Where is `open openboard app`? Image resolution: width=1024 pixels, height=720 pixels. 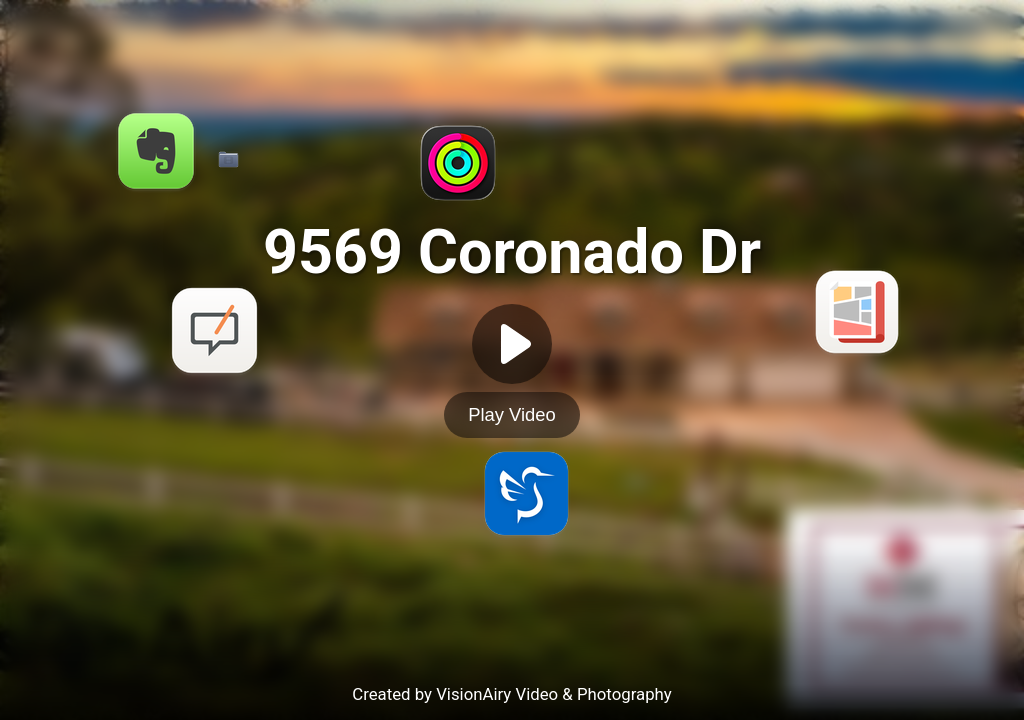 open openboard app is located at coordinates (214, 330).